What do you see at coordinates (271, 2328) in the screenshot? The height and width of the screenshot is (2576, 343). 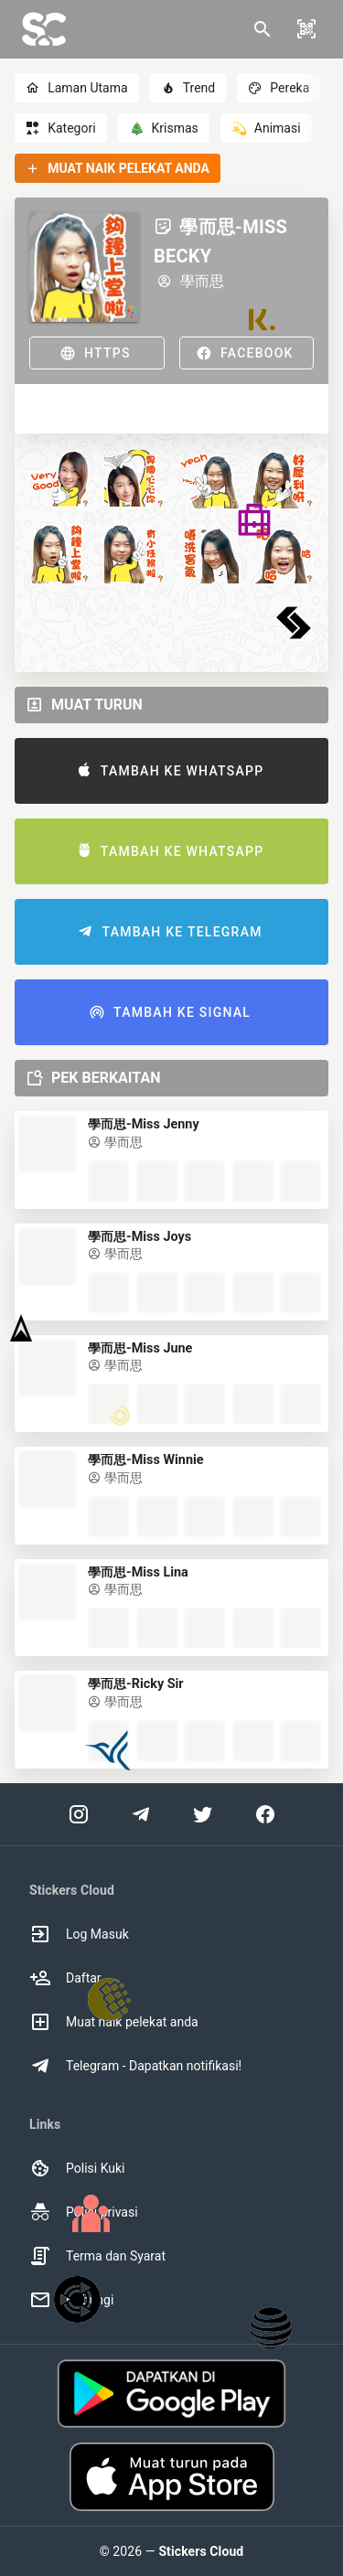 I see `AT&T company logo` at bounding box center [271, 2328].